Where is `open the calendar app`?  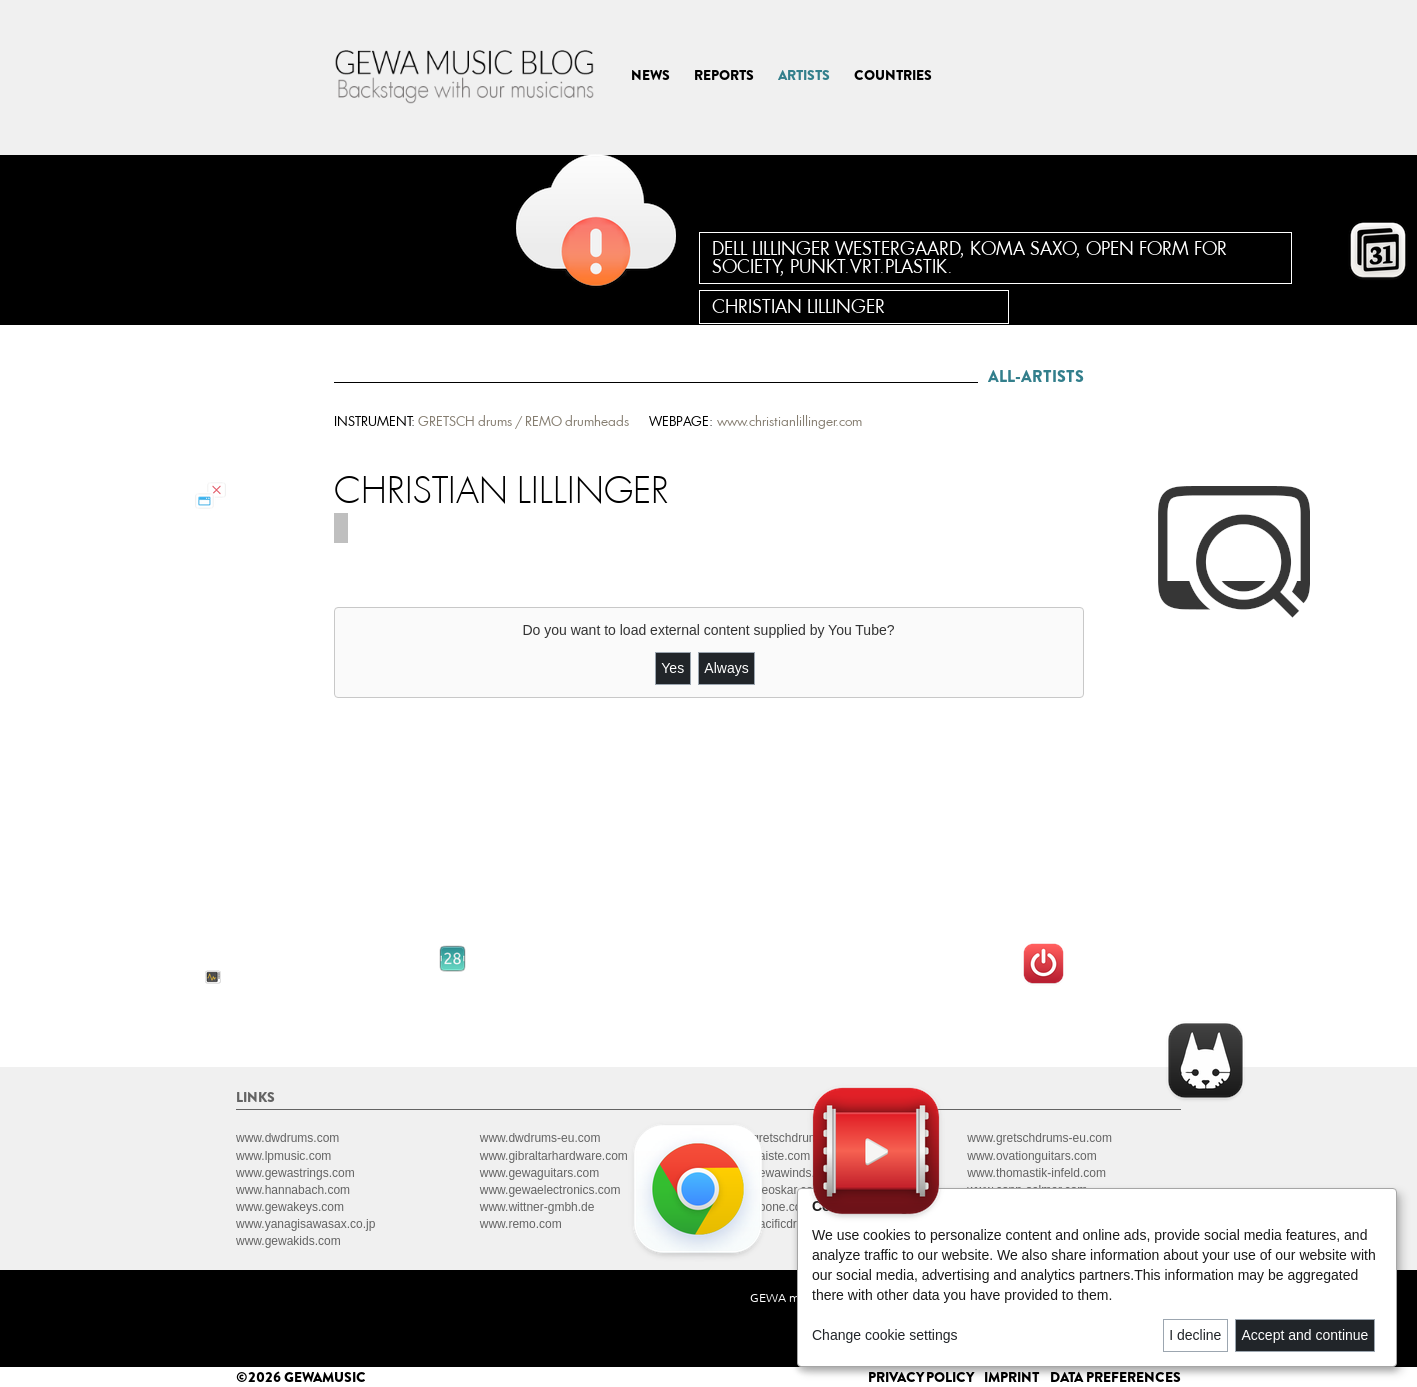 open the calendar app is located at coordinates (452, 958).